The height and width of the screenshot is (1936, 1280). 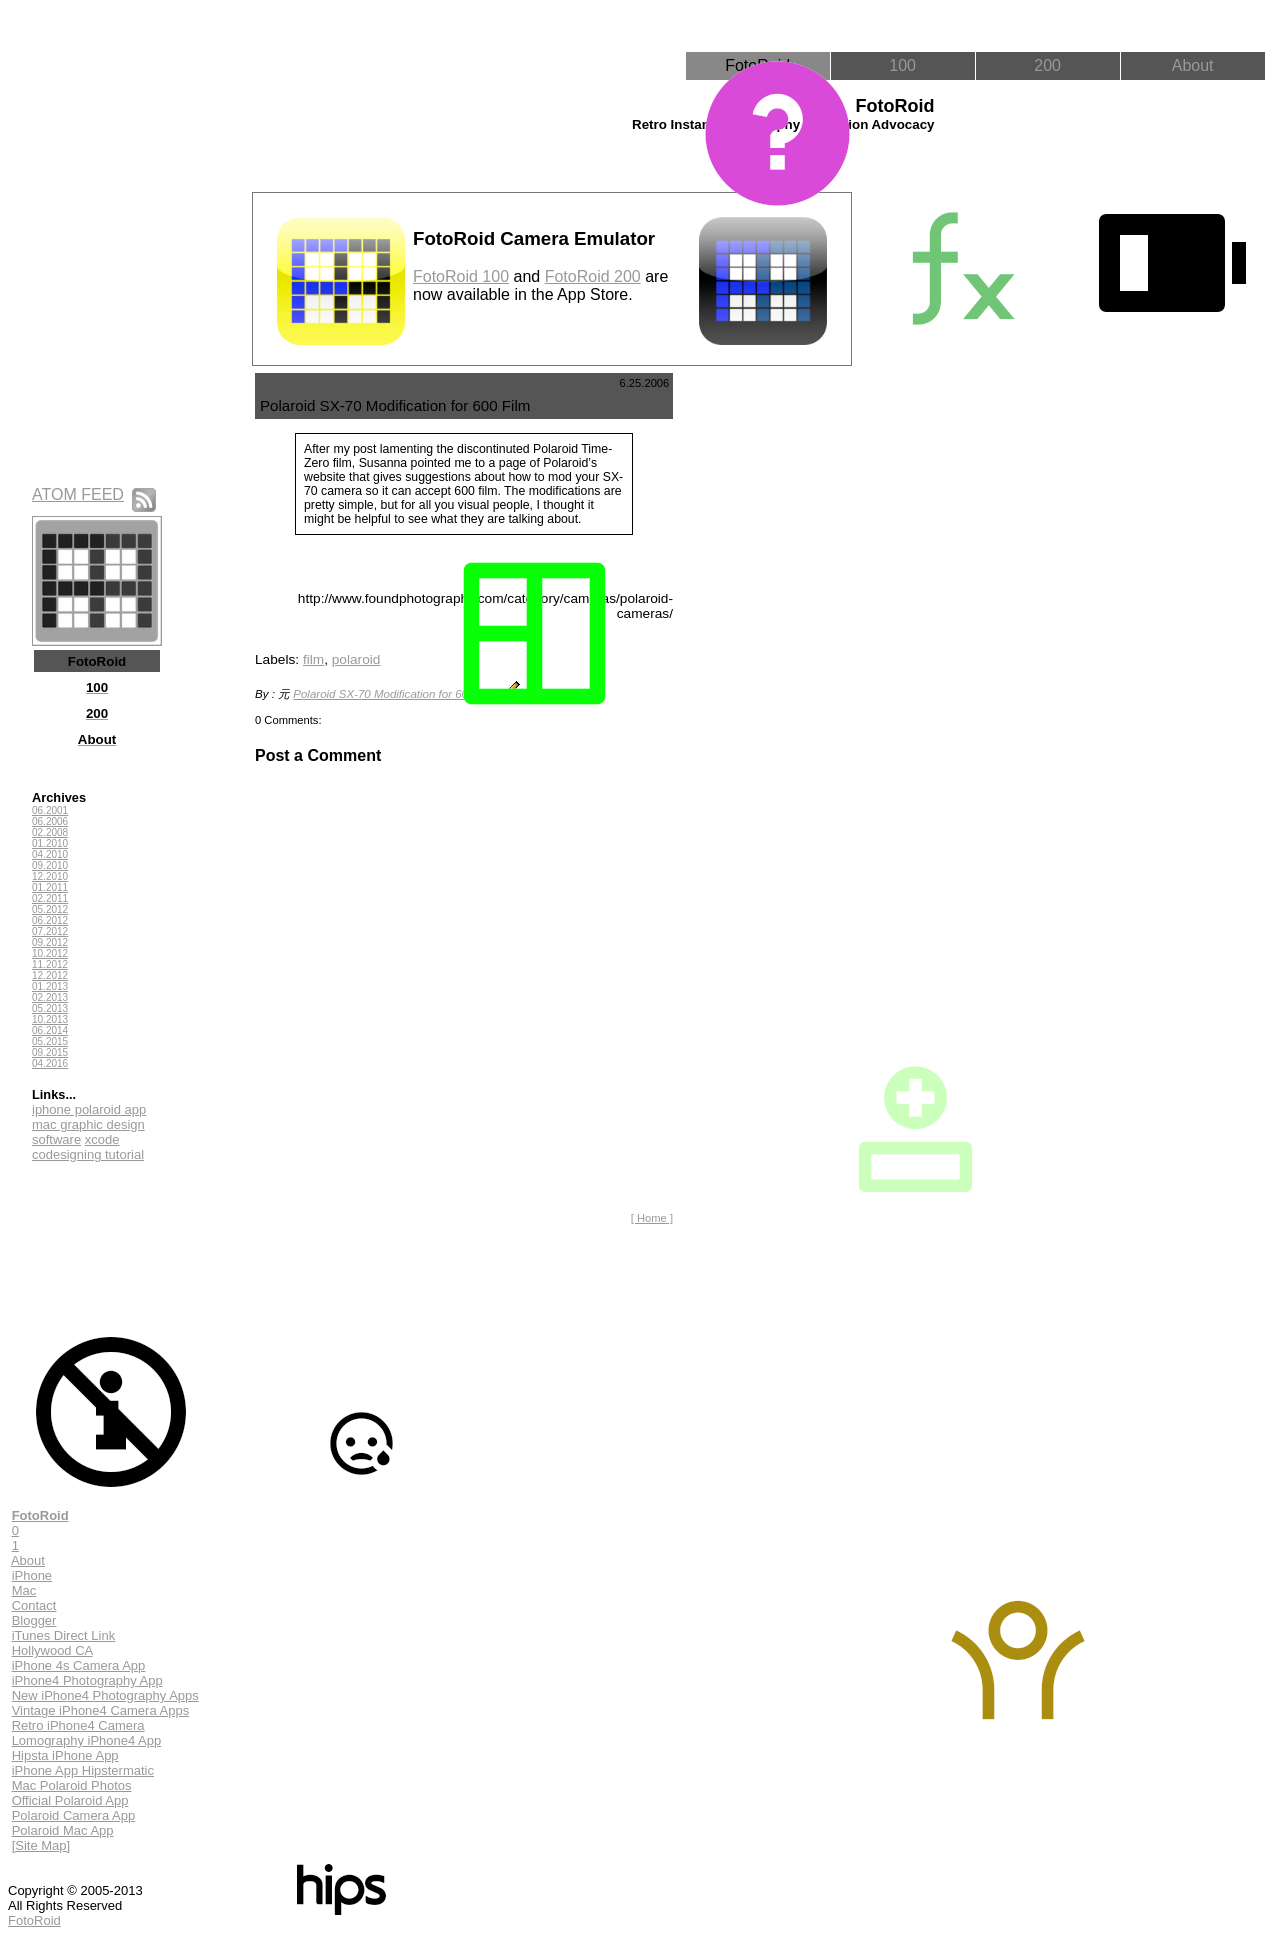 What do you see at coordinates (1018, 1660) in the screenshot?
I see `accessibility or inclusive design features` at bounding box center [1018, 1660].